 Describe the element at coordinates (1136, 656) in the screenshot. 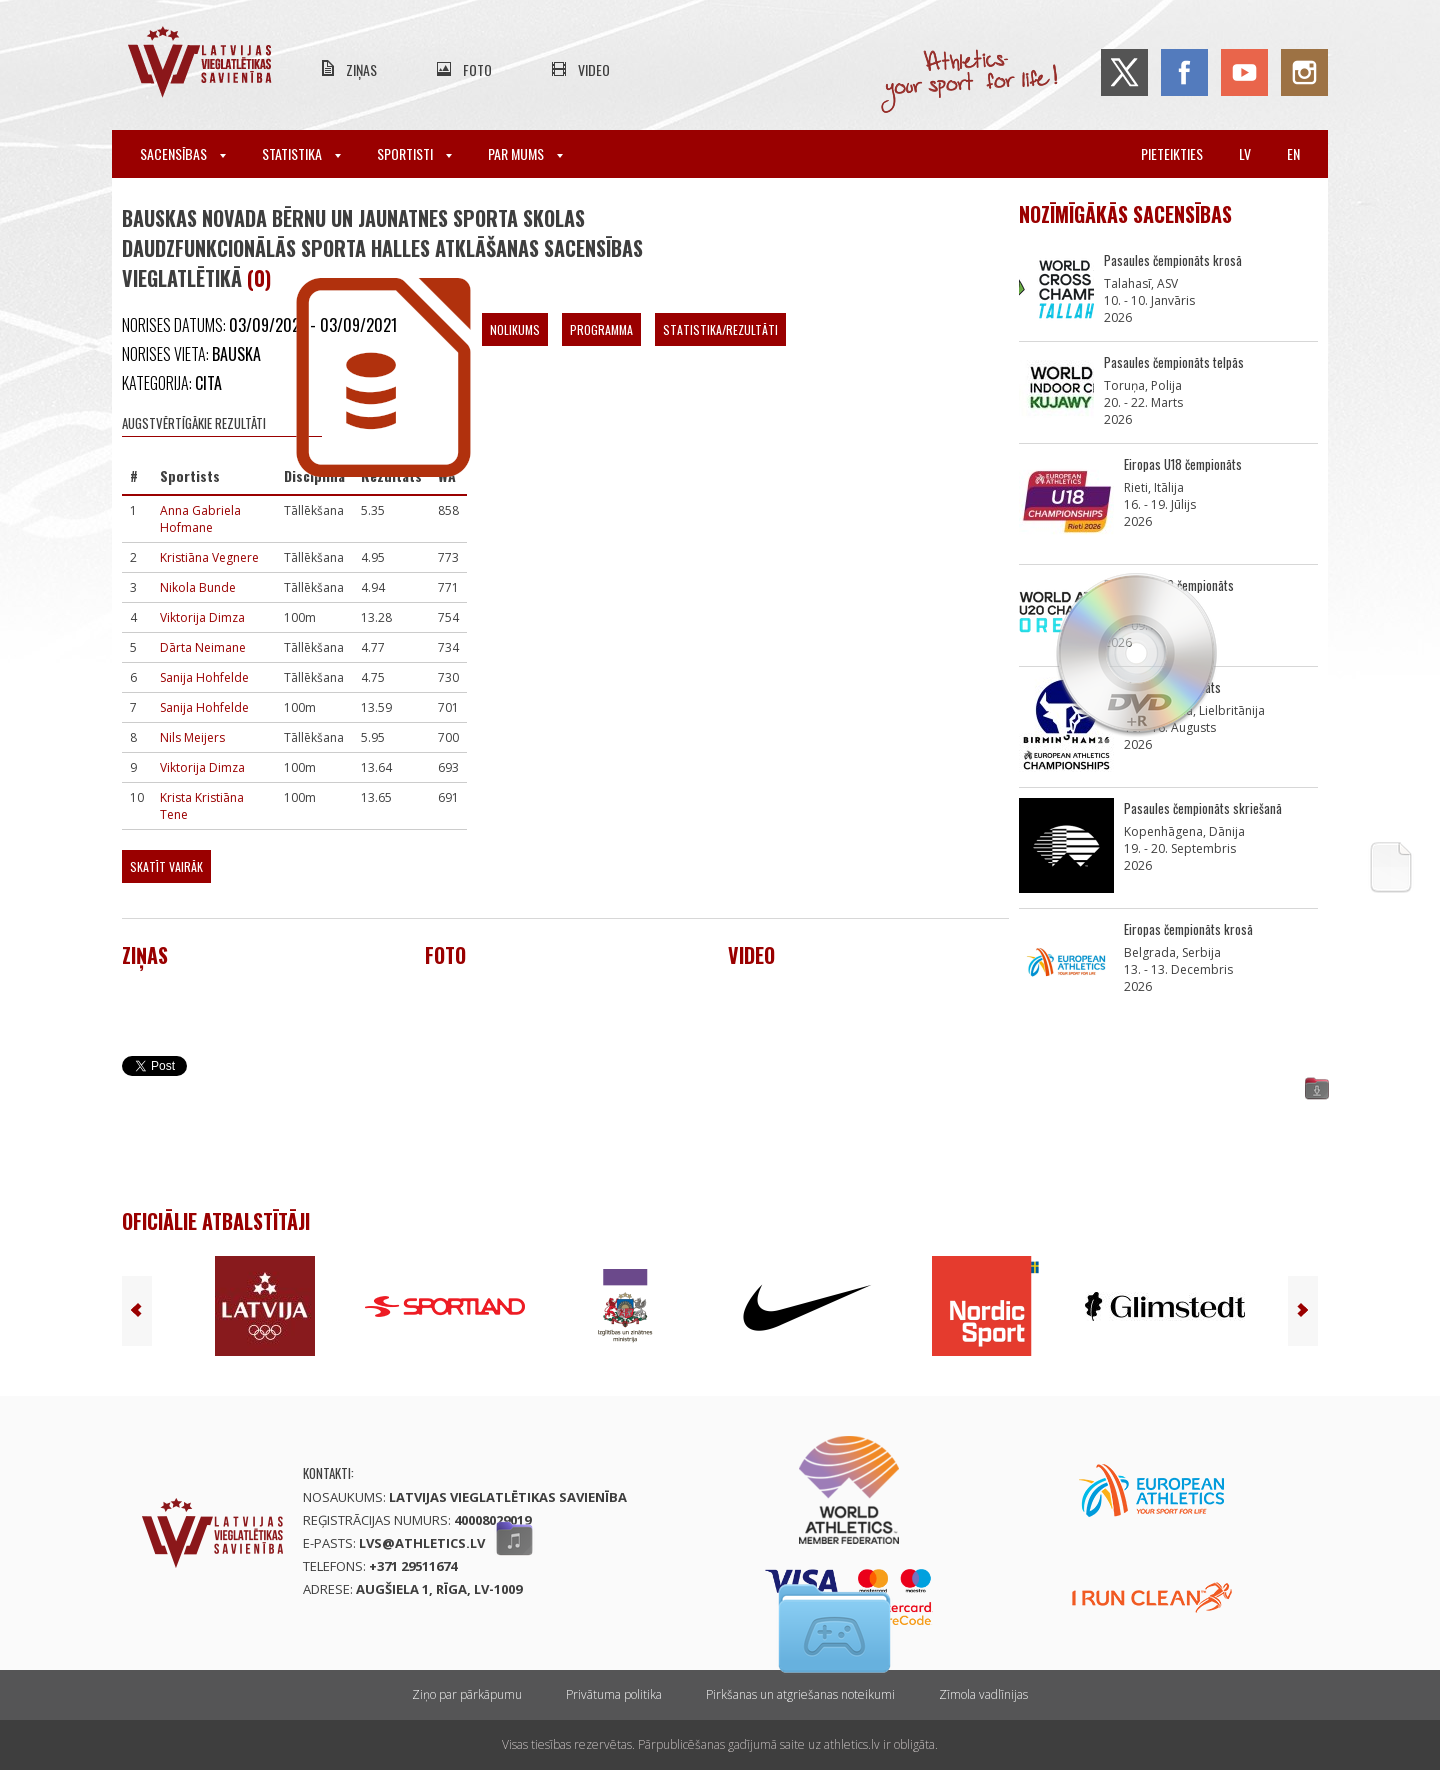

I see `DVD+R disc media type indicator` at that location.